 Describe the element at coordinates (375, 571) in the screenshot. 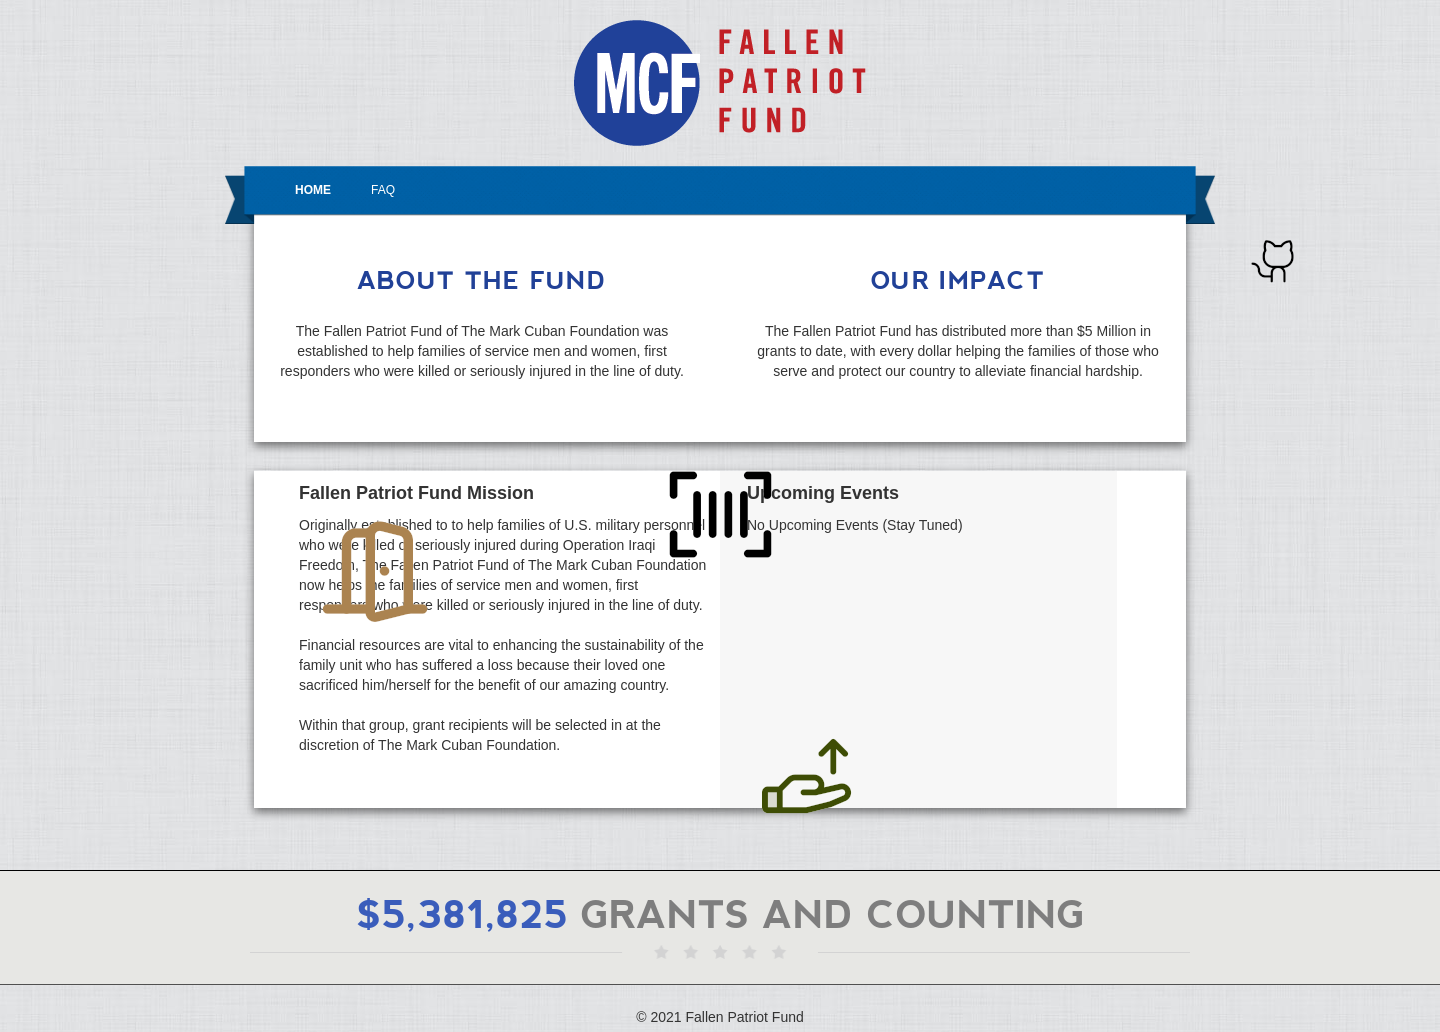

I see `log out or exit the application` at that location.